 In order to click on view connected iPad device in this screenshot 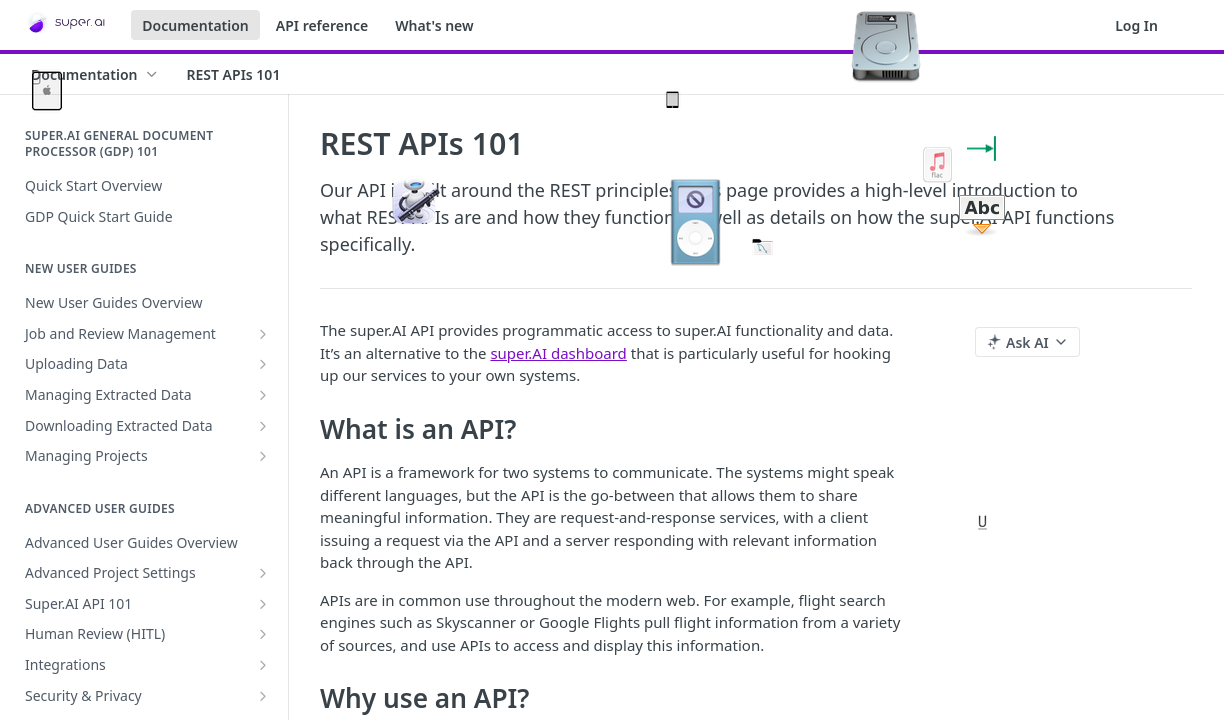, I will do `click(672, 99)`.